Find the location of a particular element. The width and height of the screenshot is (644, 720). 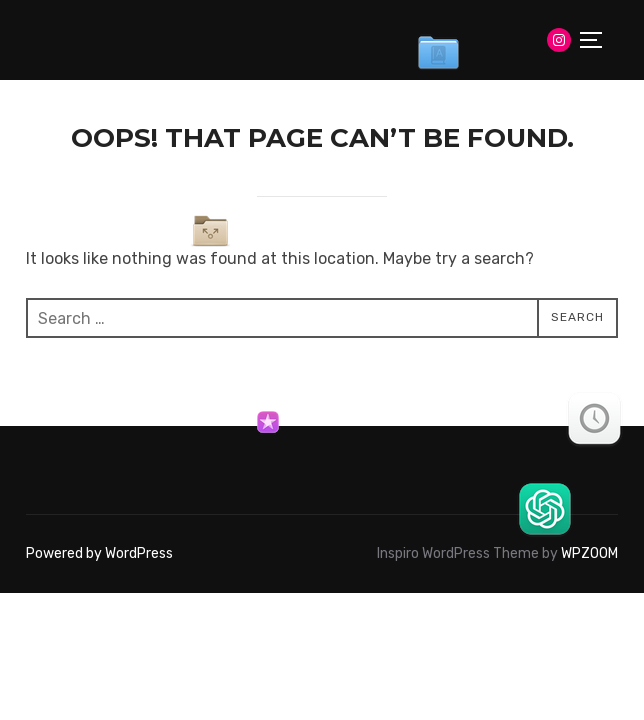

image is loading or processing is located at coordinates (594, 418).